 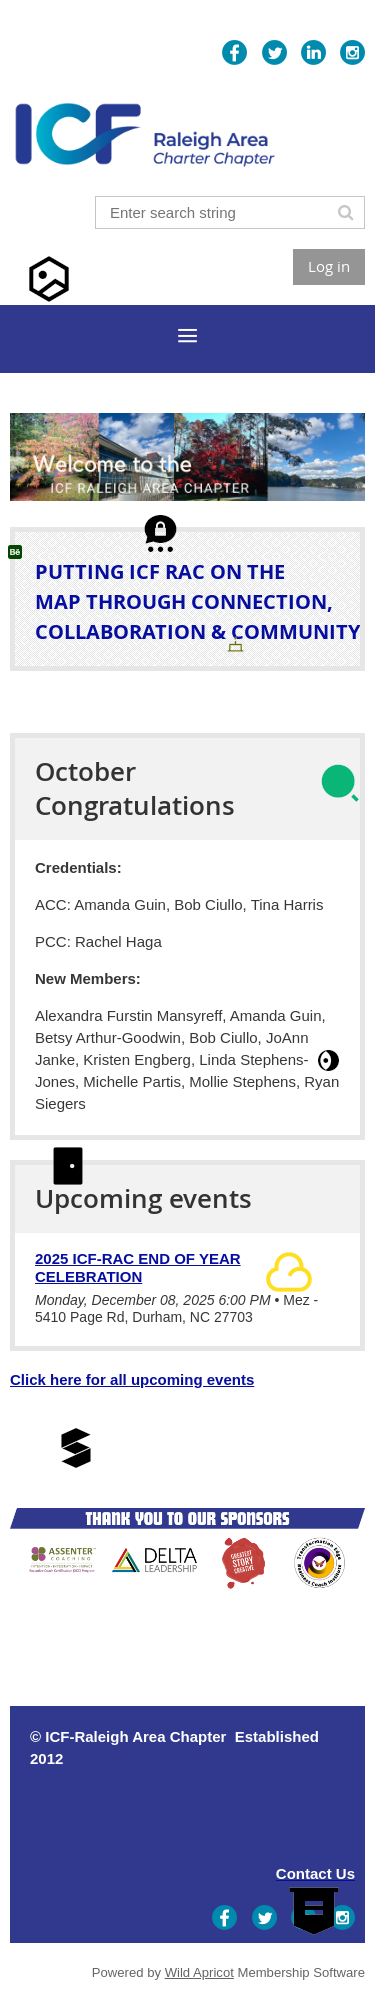 What do you see at coordinates (314, 1910) in the screenshot?
I see `honor badge or achievement indicator` at bounding box center [314, 1910].